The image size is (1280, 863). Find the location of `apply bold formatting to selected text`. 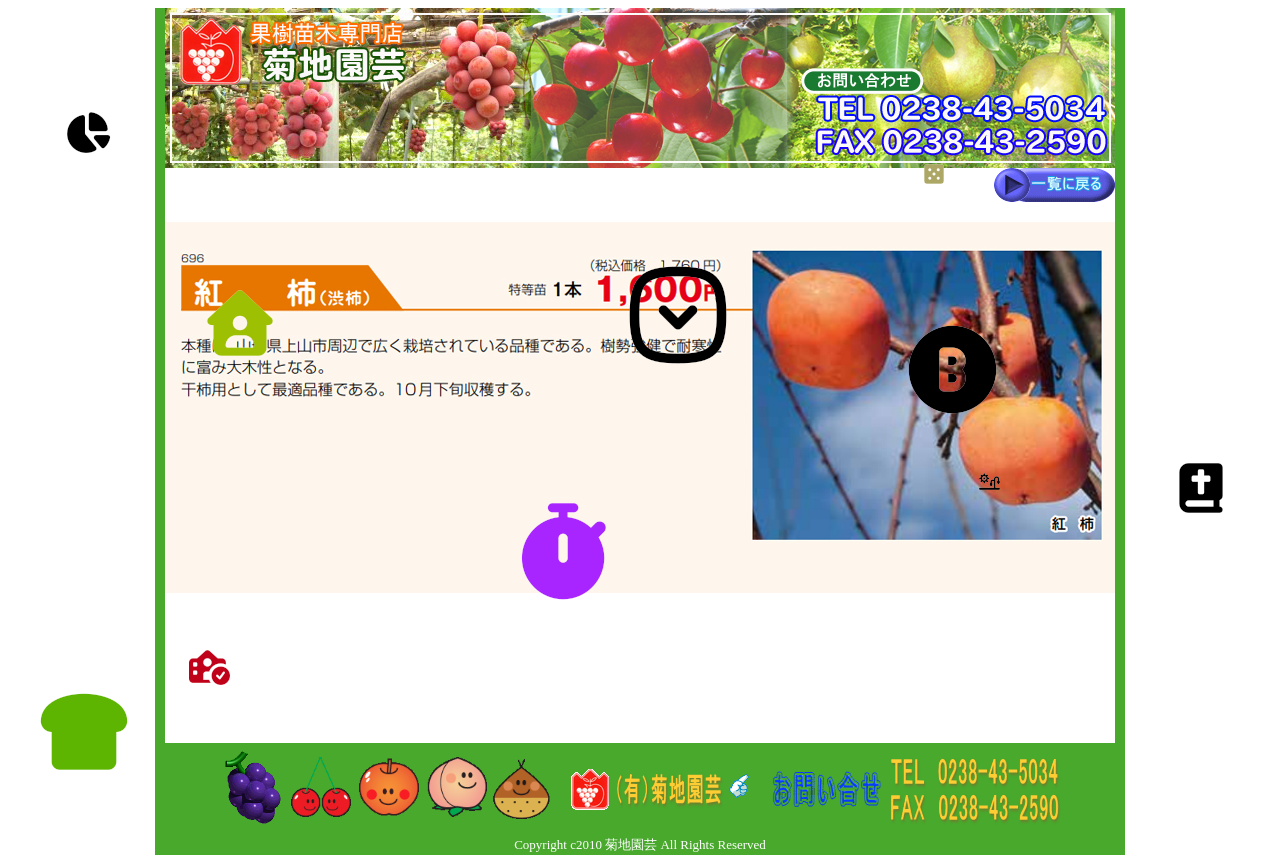

apply bold formatting to selected text is located at coordinates (952, 369).